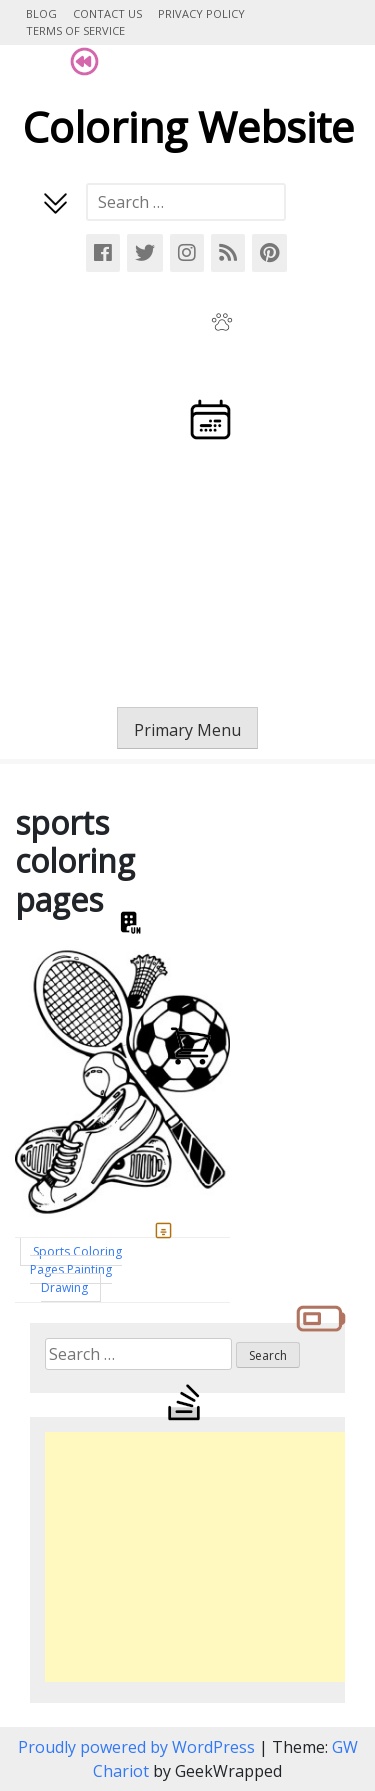 This screenshot has width=375, height=1791. Describe the element at coordinates (321, 1317) in the screenshot. I see `indicates battery at 50% charge level` at that location.